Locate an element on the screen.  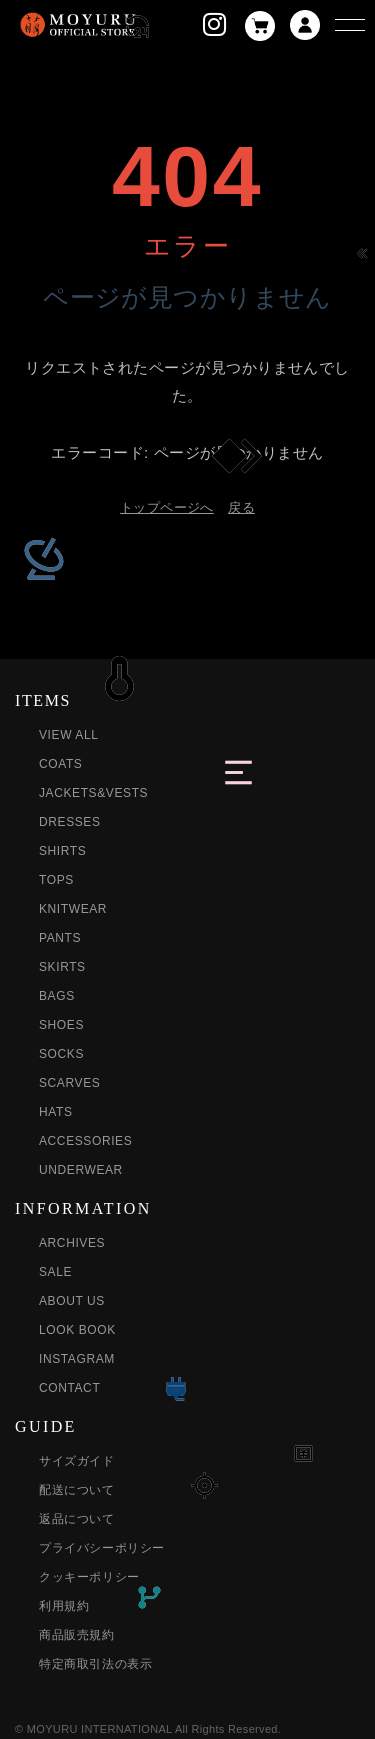
go back to the beginning is located at coordinates (362, 253).